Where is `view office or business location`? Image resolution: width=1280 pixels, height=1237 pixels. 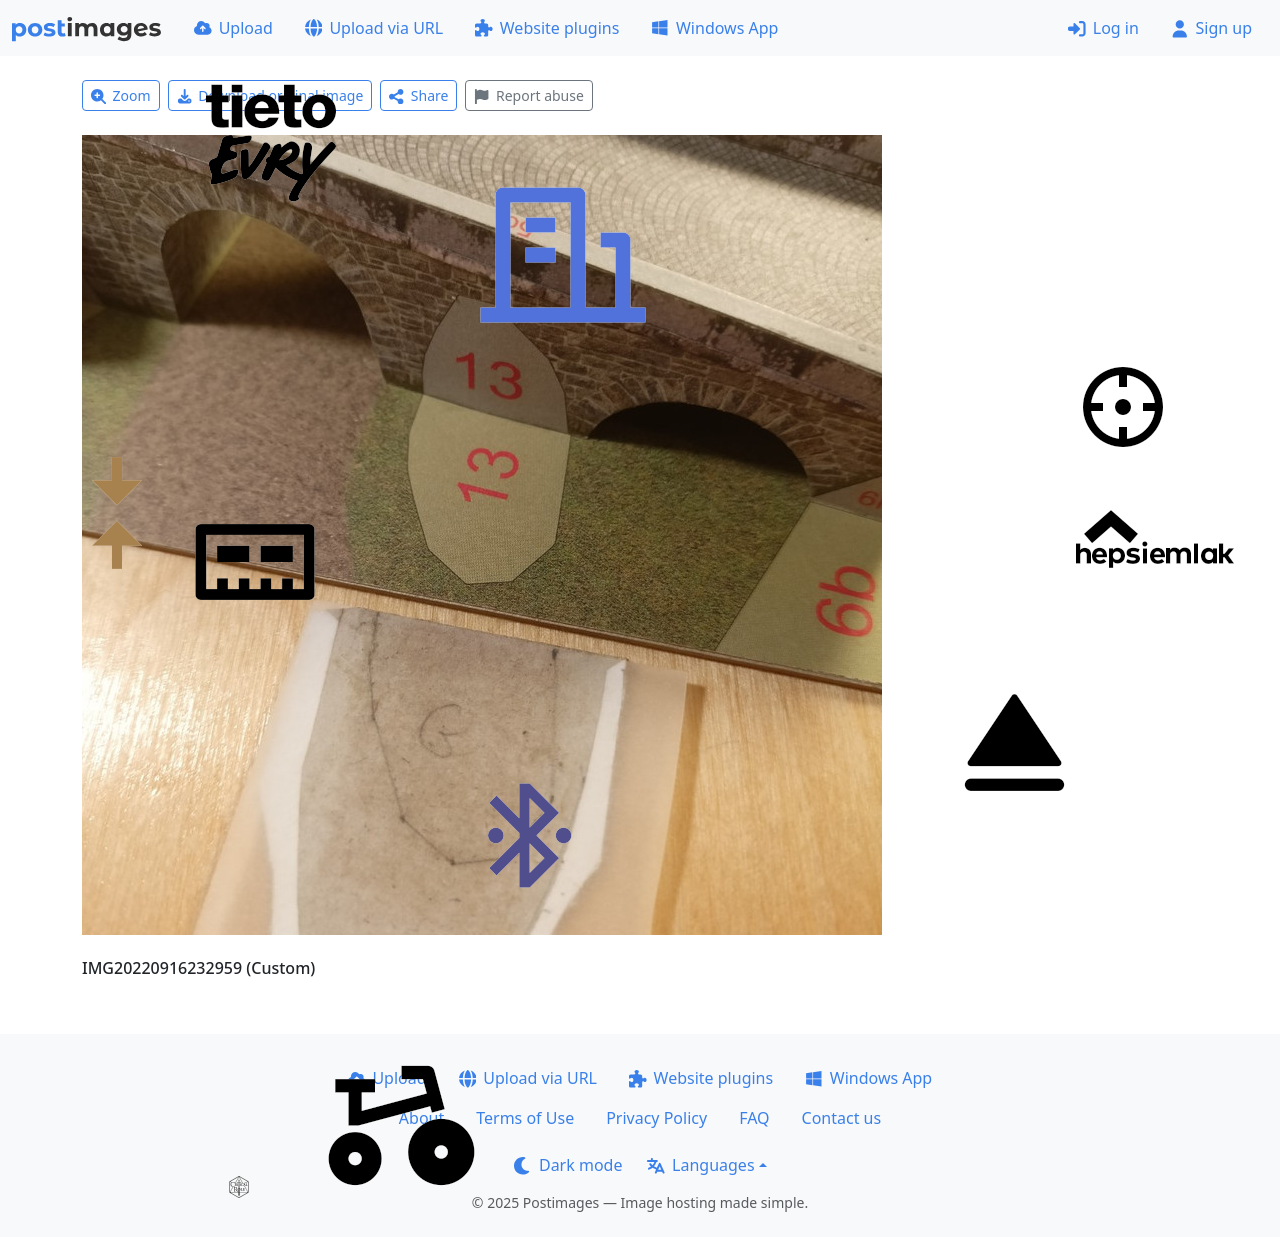 view office or business location is located at coordinates (563, 255).